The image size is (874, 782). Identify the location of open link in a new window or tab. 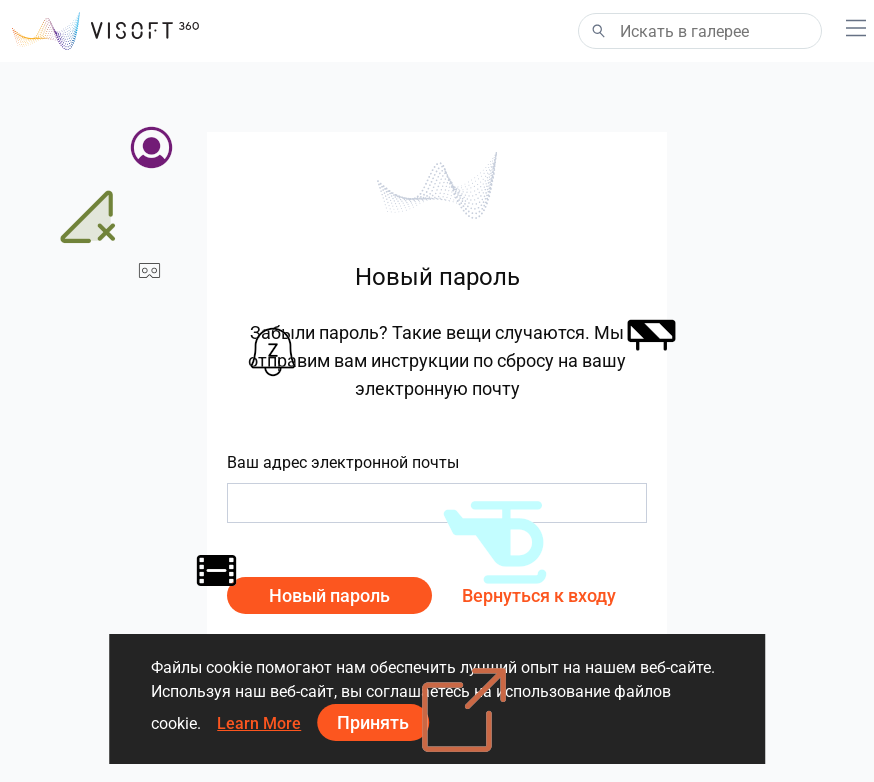
(464, 710).